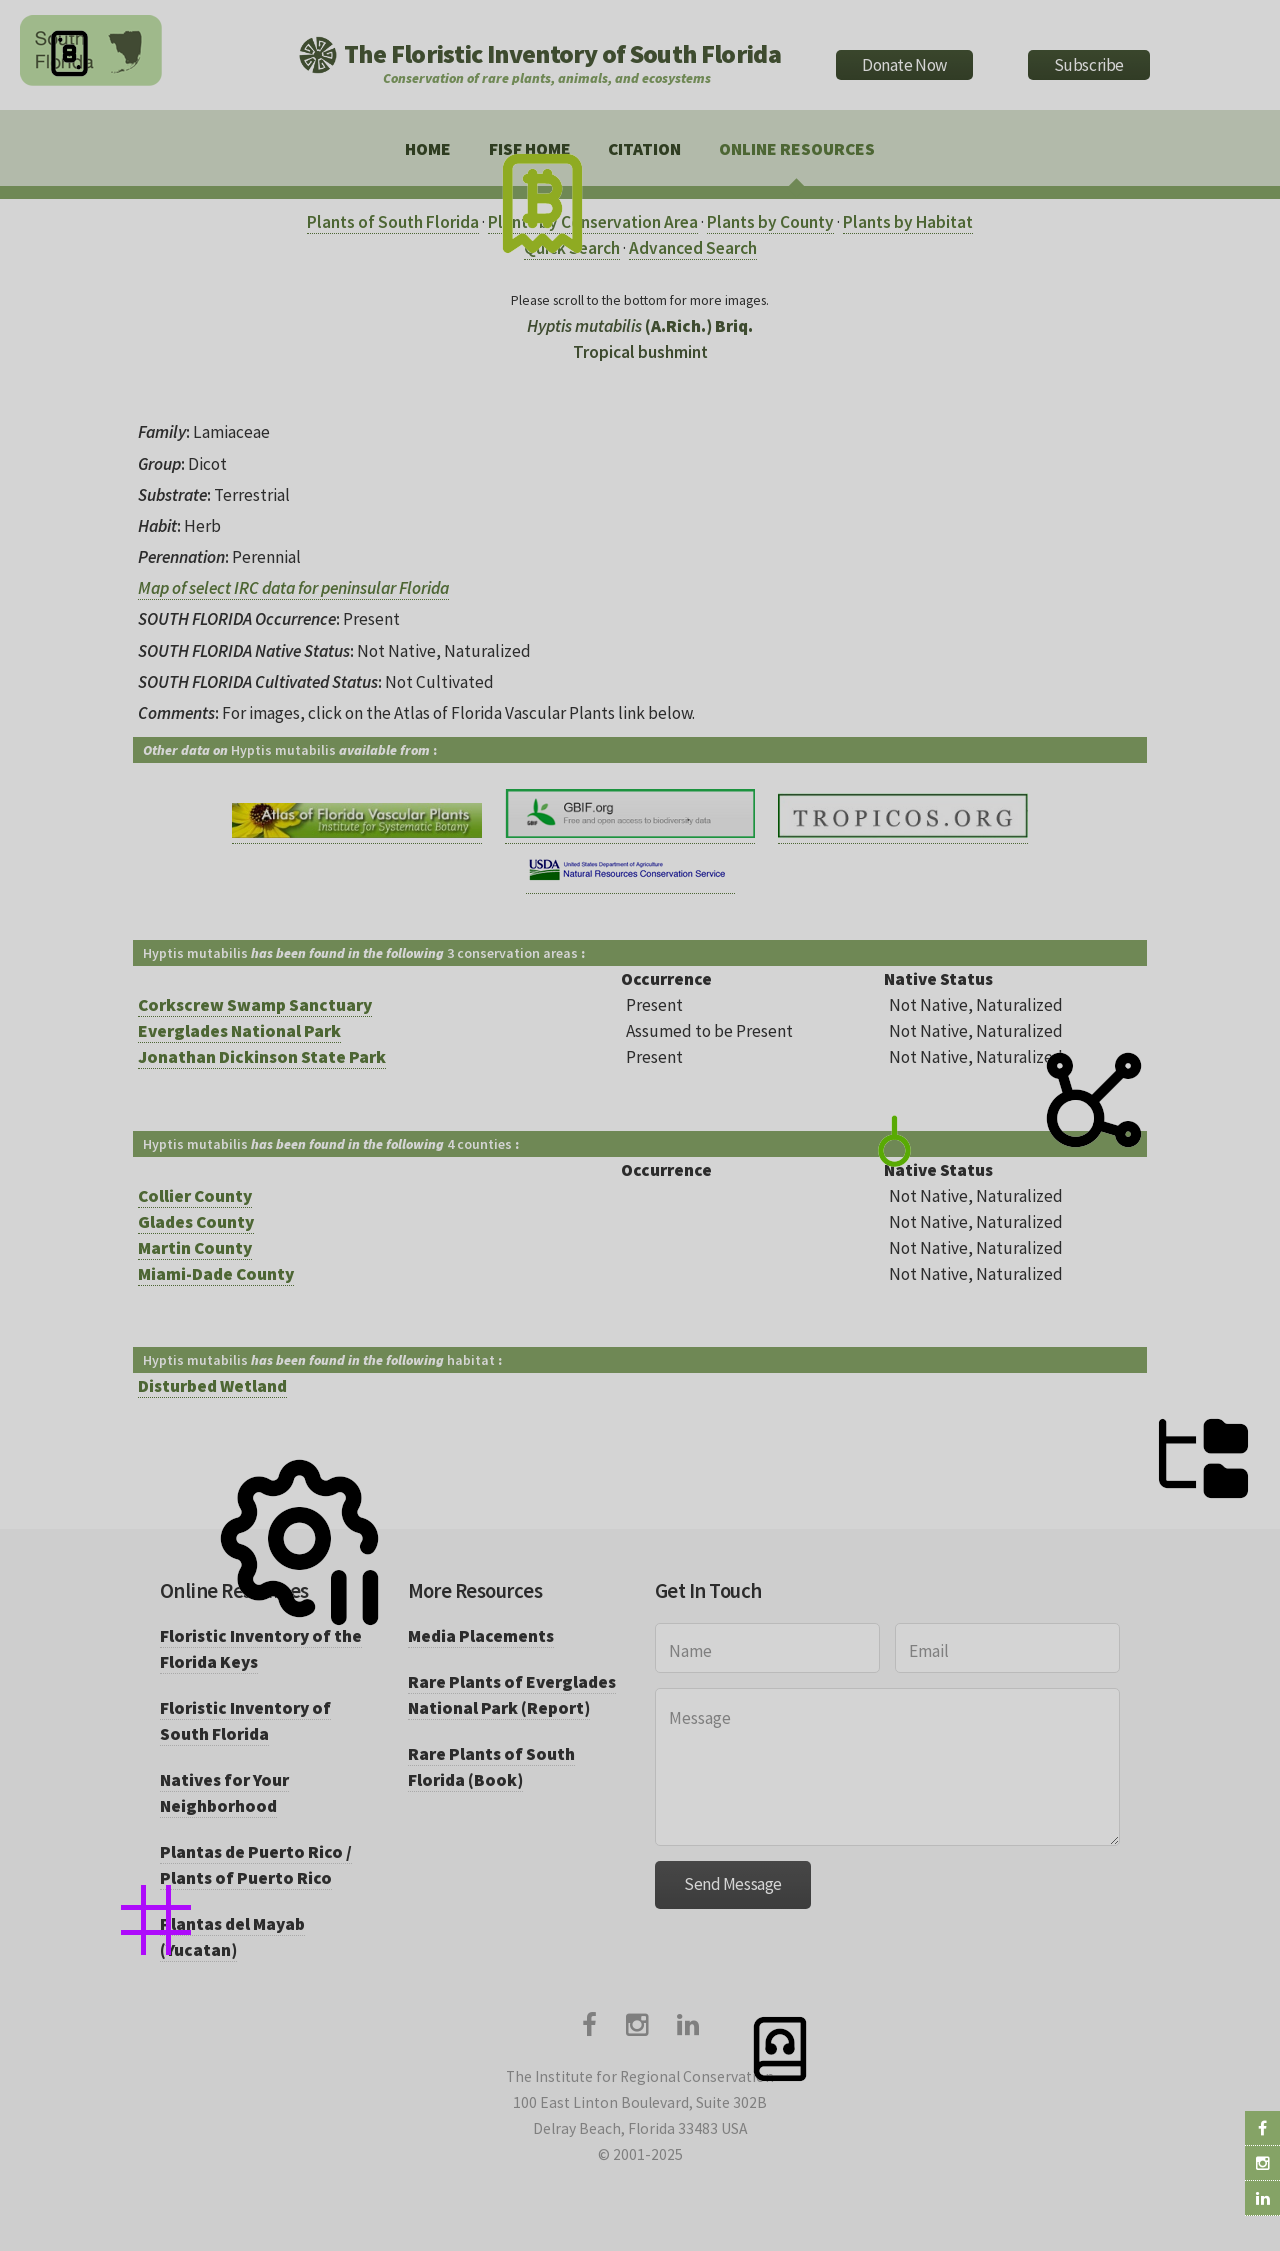  What do you see at coordinates (1094, 1100) in the screenshot?
I see `access affiliate or referral program` at bounding box center [1094, 1100].